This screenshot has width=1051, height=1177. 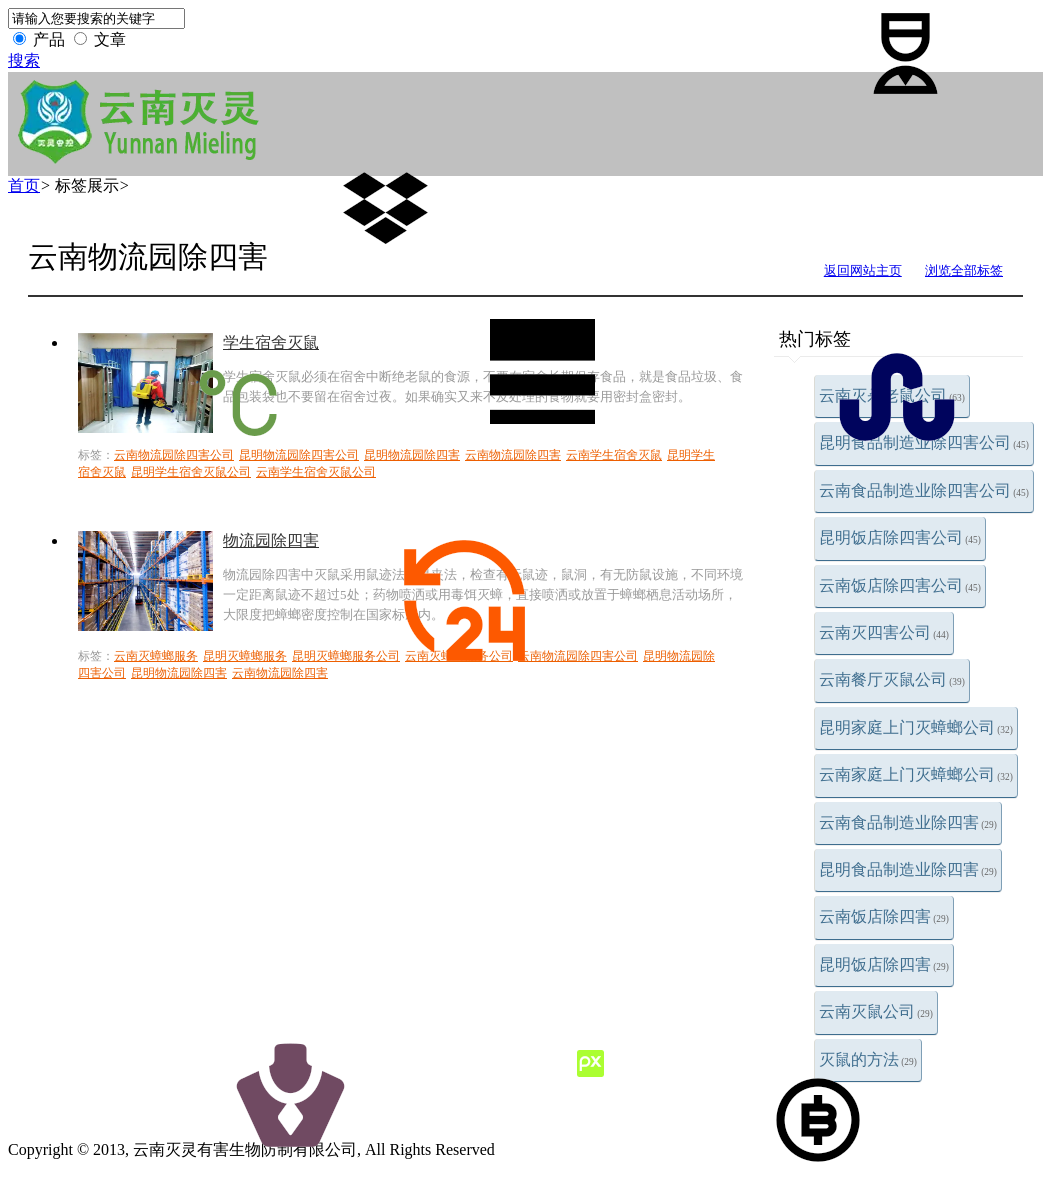 What do you see at coordinates (385, 204) in the screenshot?
I see `open Dropbox cloud storage` at bounding box center [385, 204].